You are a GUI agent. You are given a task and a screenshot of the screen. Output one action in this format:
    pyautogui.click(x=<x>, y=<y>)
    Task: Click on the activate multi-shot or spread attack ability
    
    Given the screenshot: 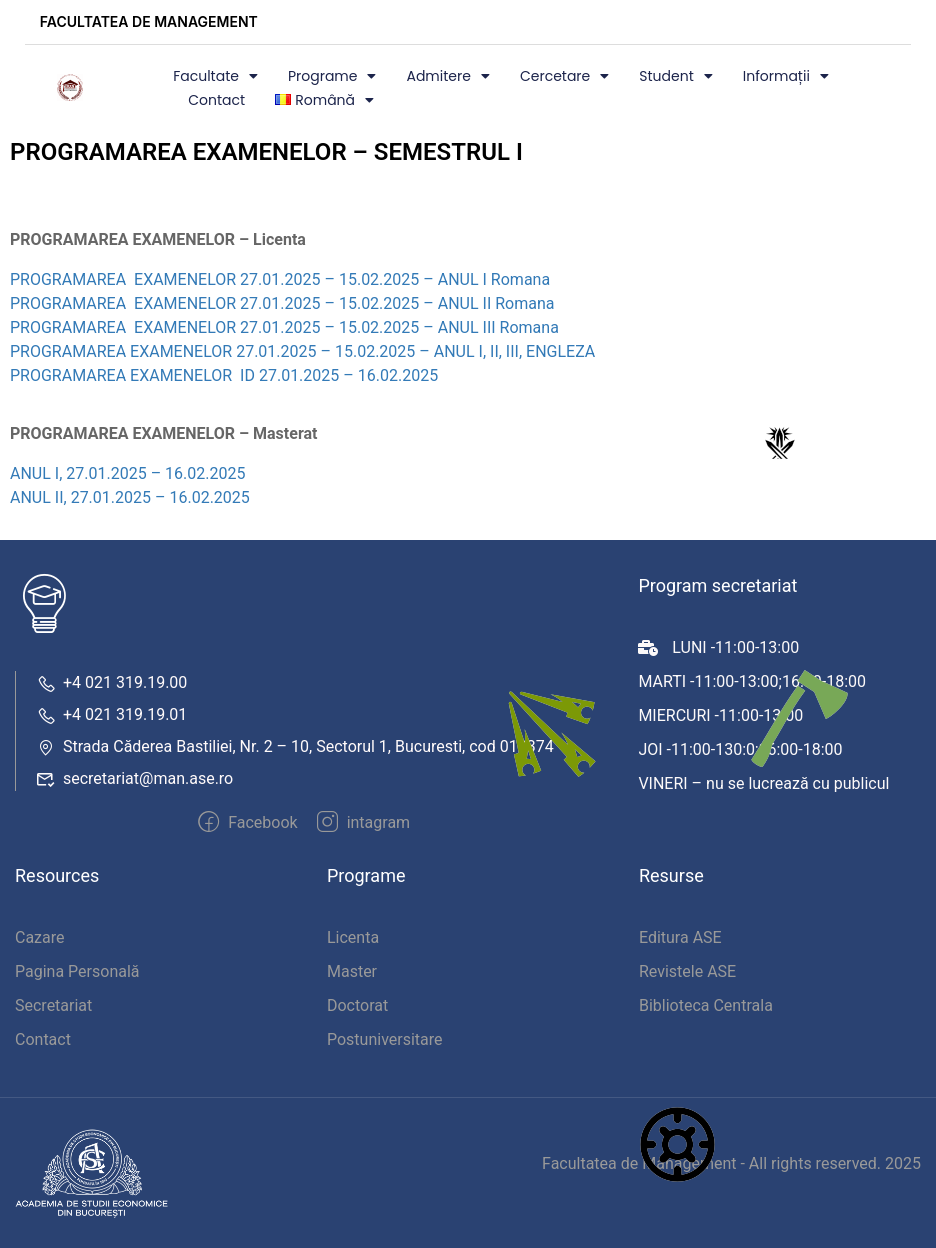 What is the action you would take?
    pyautogui.click(x=552, y=734)
    